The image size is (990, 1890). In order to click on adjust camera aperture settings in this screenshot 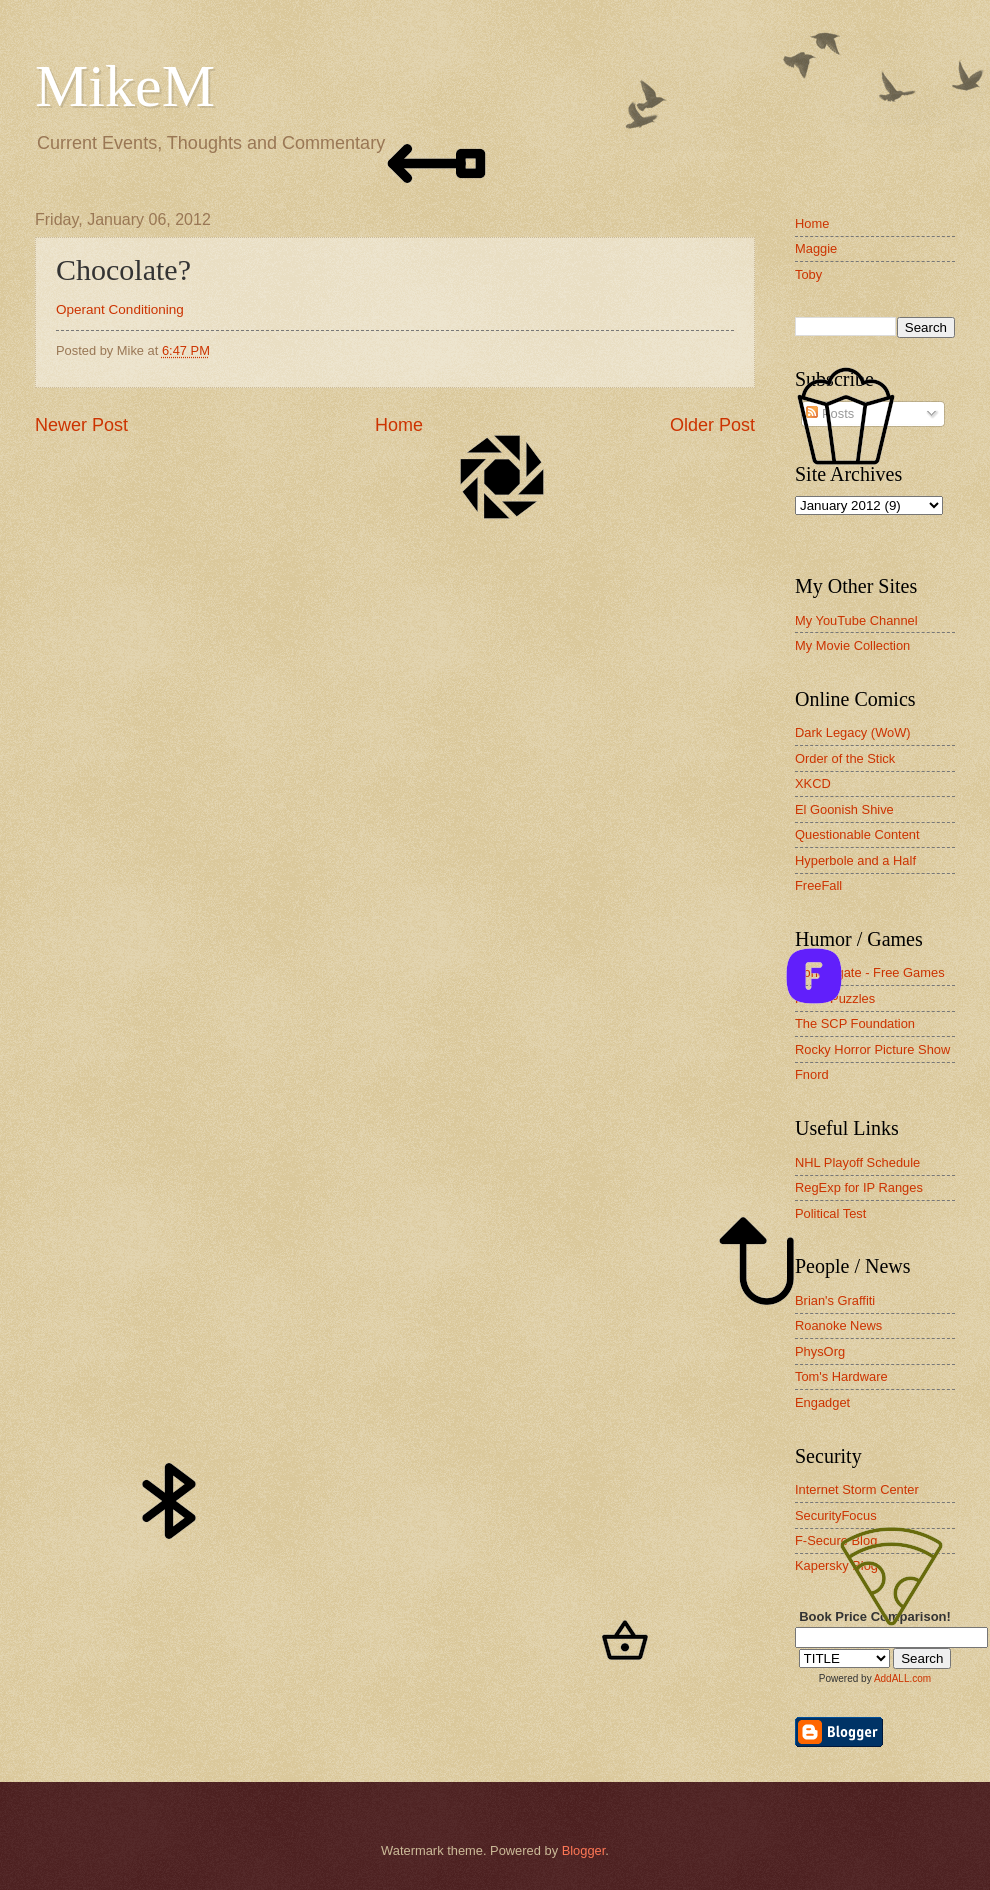, I will do `click(502, 477)`.